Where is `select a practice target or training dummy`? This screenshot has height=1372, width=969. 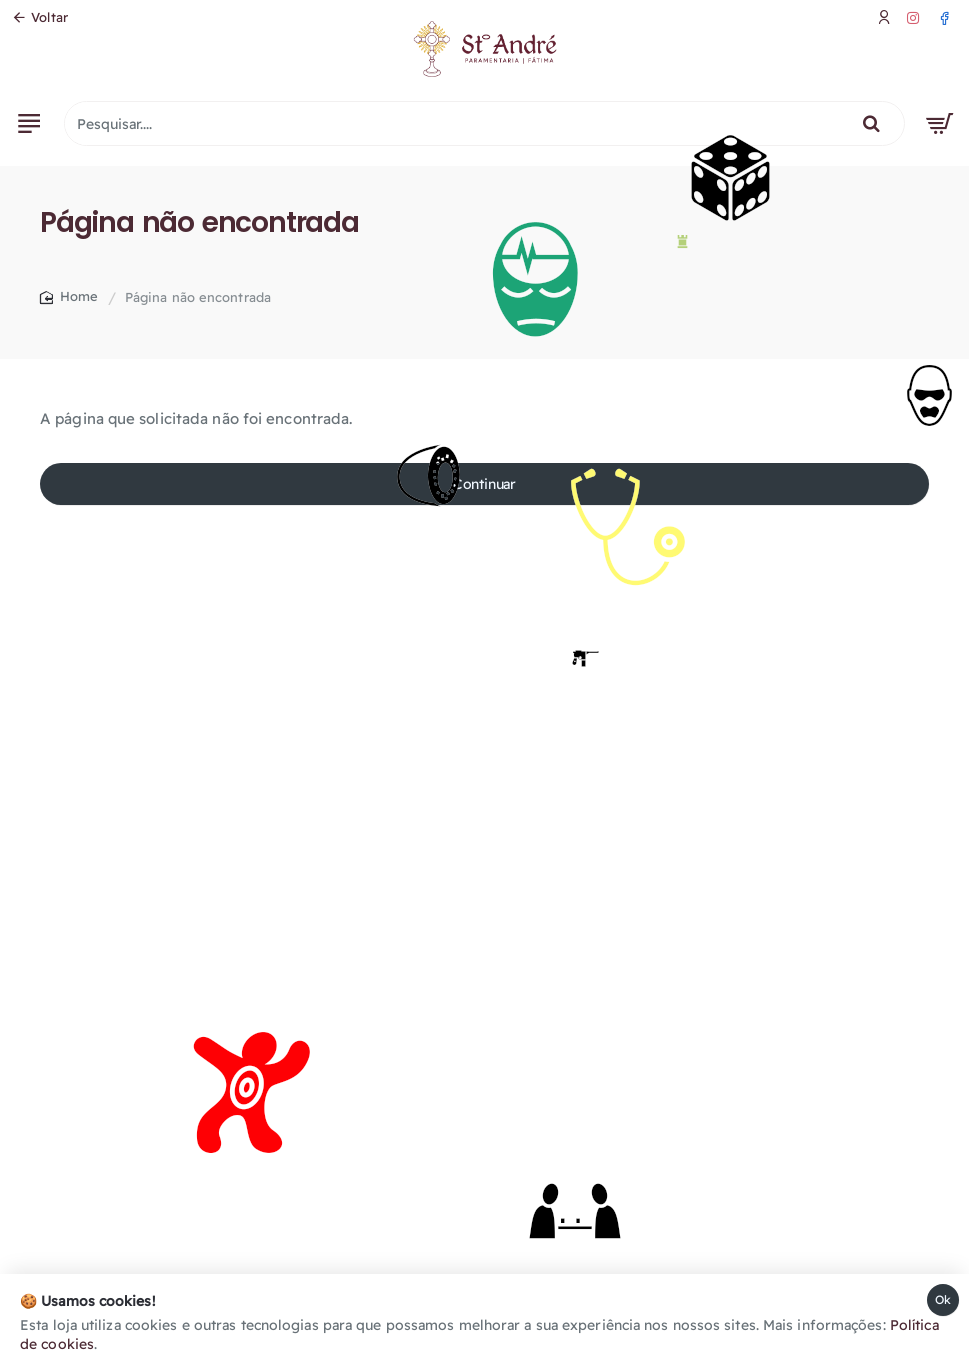
select a practice target or training dummy is located at coordinates (250, 1092).